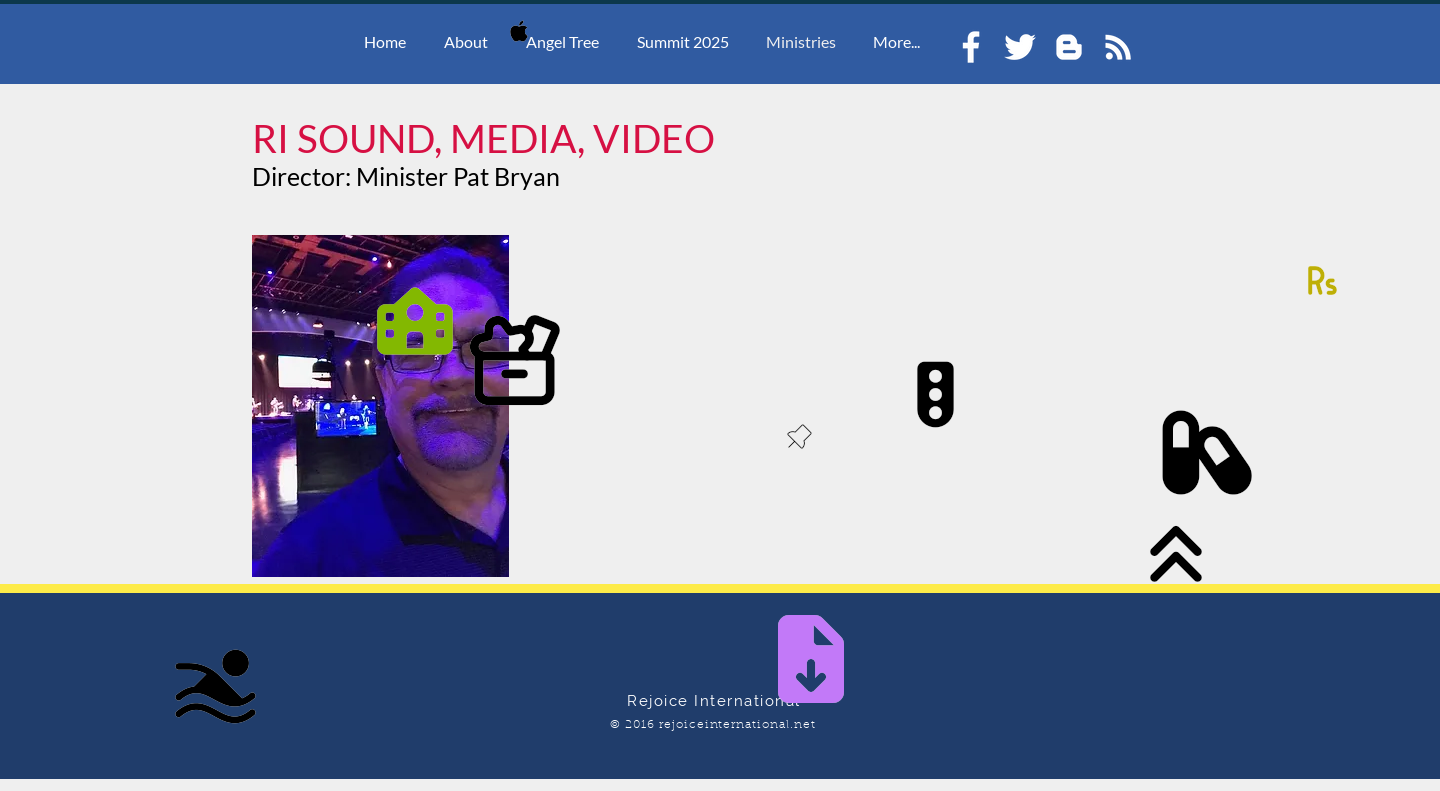 The image size is (1440, 791). I want to click on access school or education-related features, so click(415, 321).